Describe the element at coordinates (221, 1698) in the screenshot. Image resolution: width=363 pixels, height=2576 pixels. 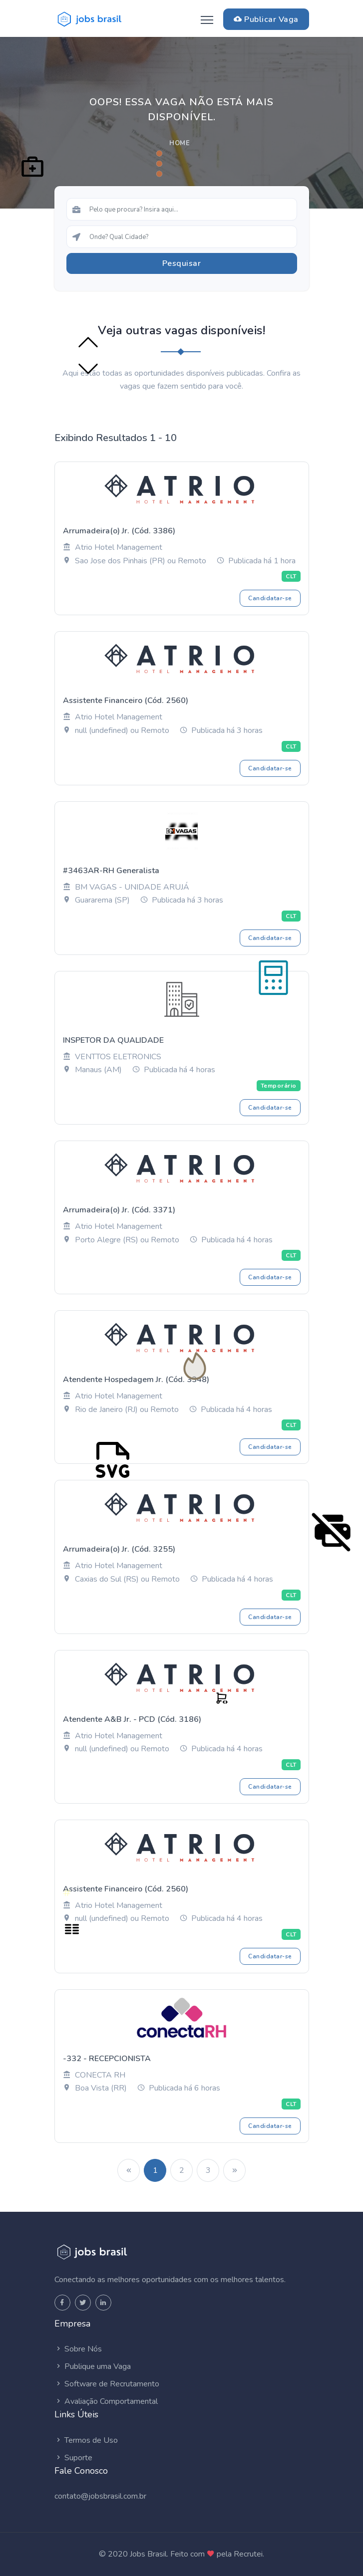
I see `access cart API or developer settings` at that location.